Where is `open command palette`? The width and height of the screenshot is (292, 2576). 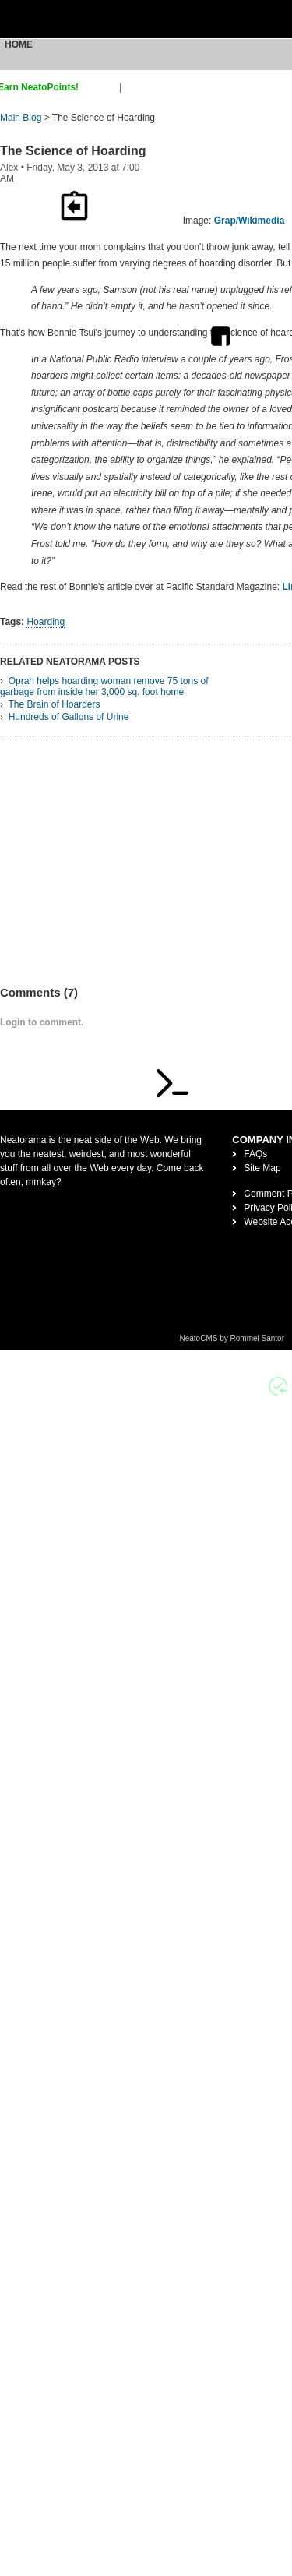
open command palette is located at coordinates (172, 1083).